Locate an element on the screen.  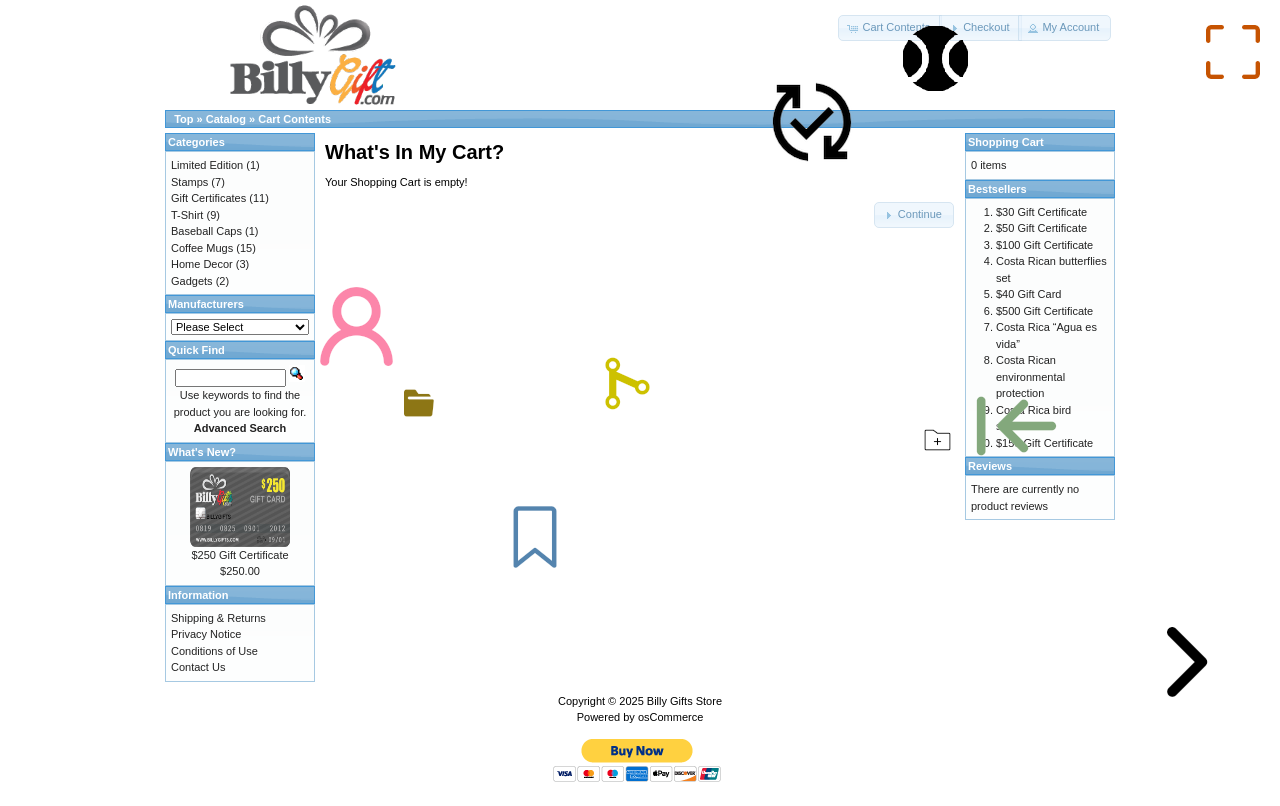
merge branches in version control is located at coordinates (627, 383).